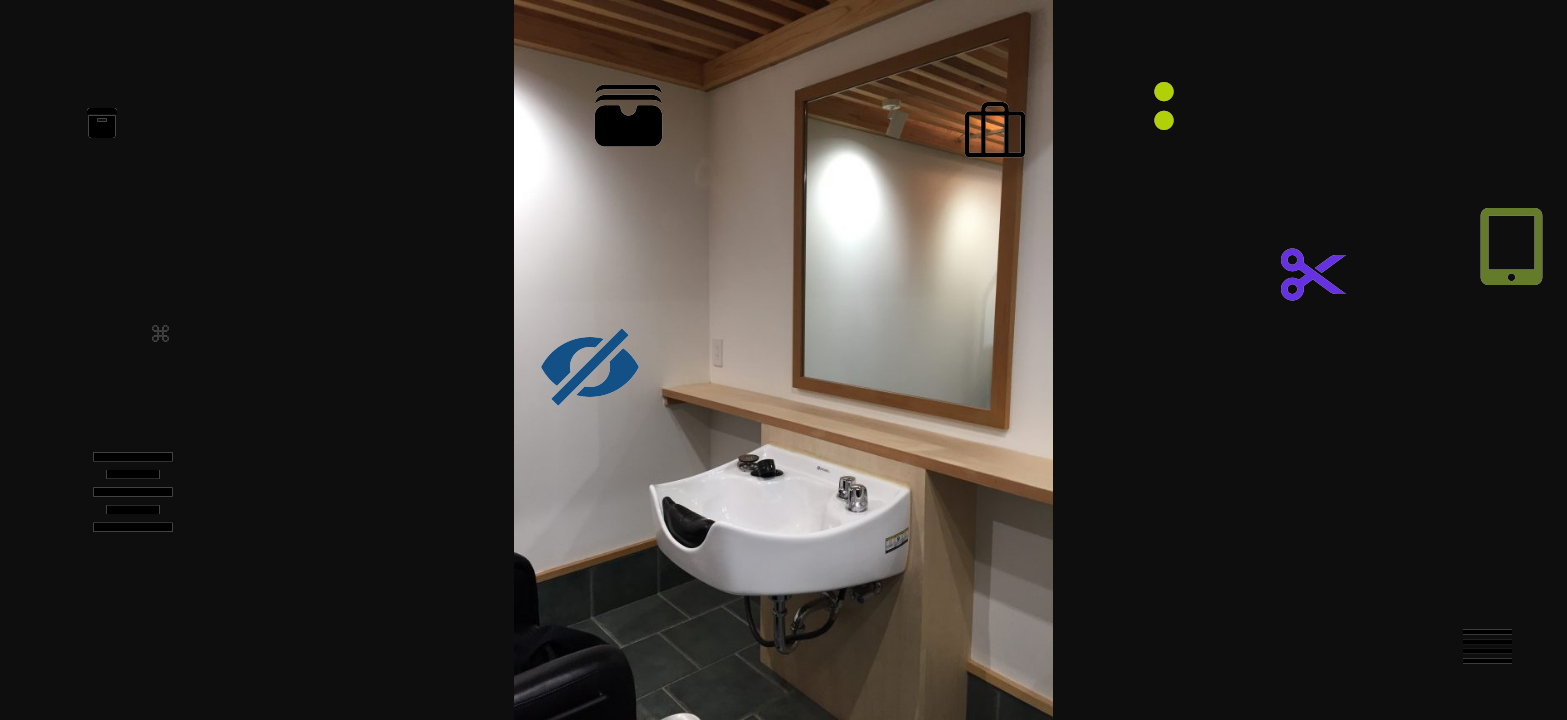  What do you see at coordinates (102, 123) in the screenshot?
I see `access storage or archived files` at bounding box center [102, 123].